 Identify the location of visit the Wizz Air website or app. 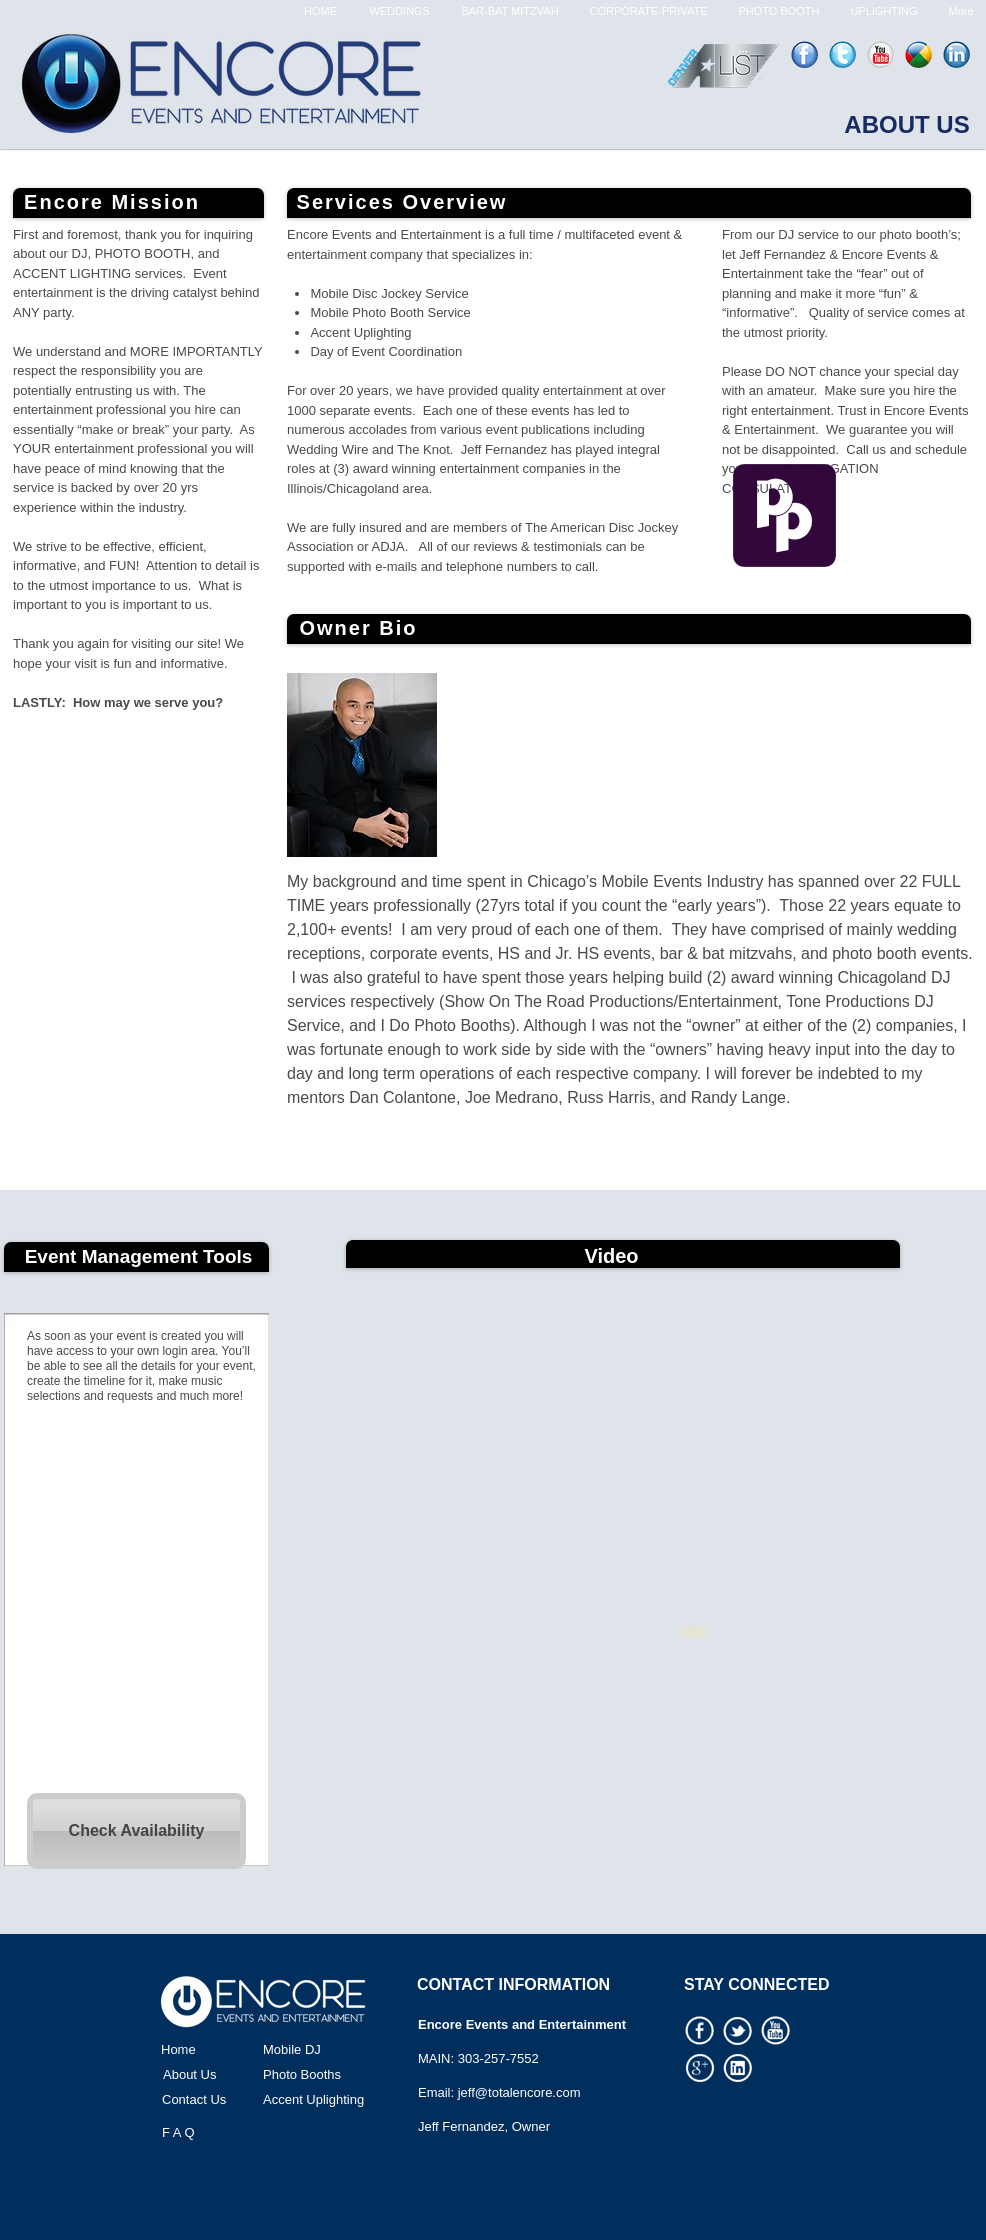
(694, 1632).